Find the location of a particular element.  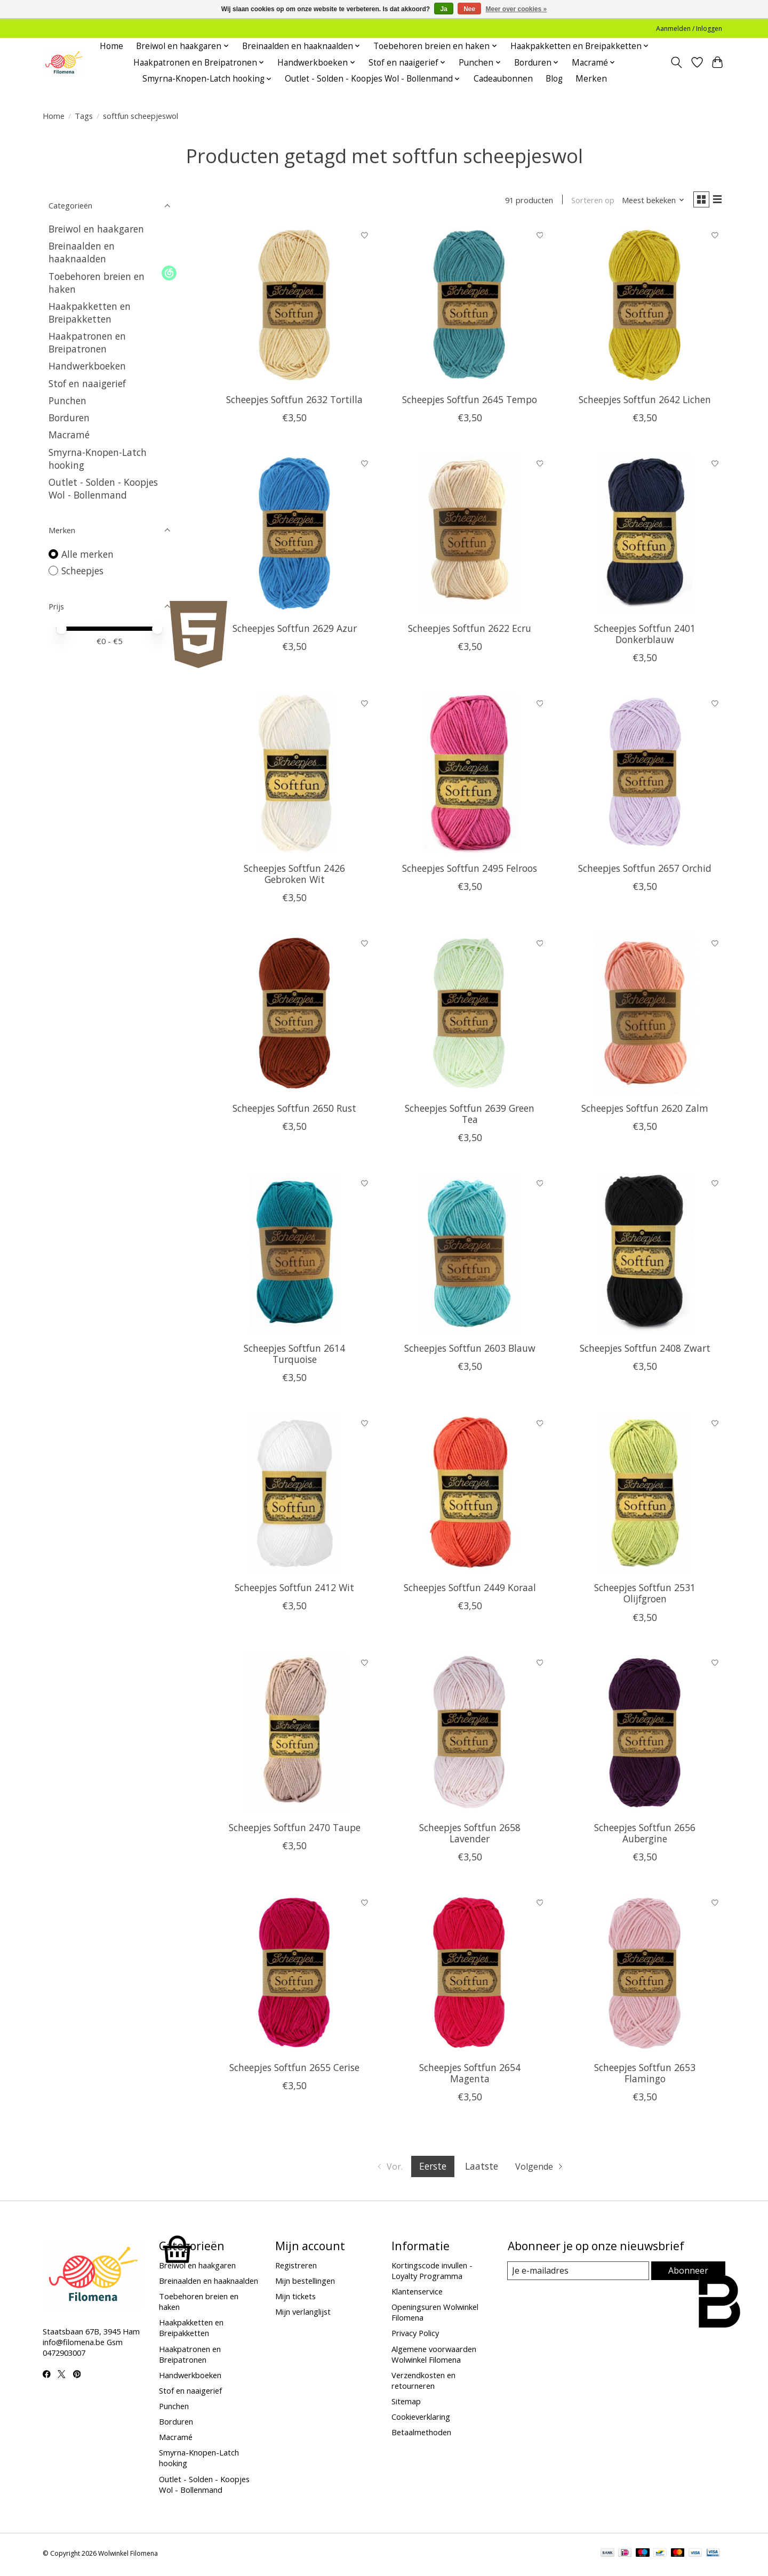

view your shopping basket is located at coordinates (177, 2250).